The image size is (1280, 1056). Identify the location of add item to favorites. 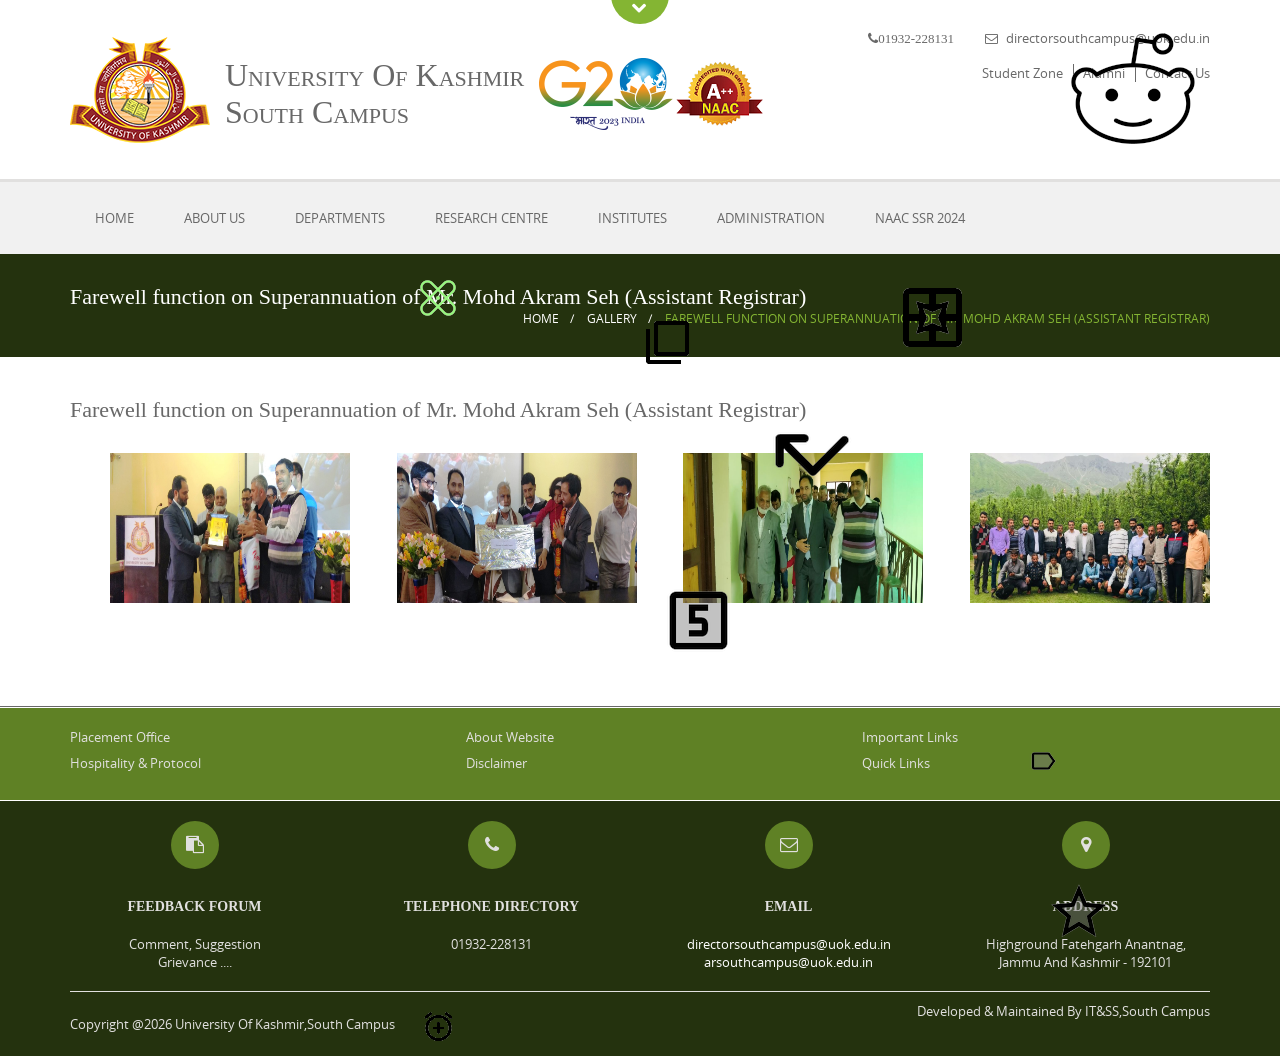
(1079, 912).